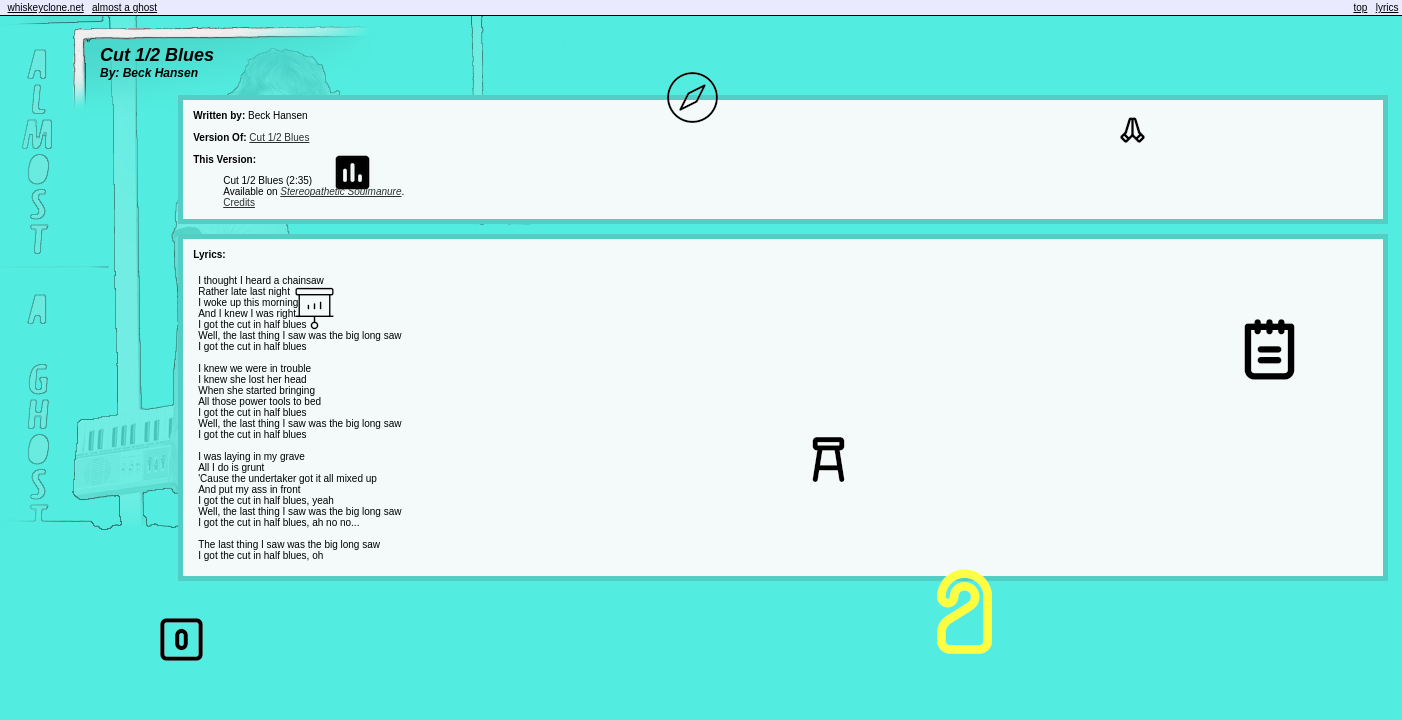 The height and width of the screenshot is (720, 1402). Describe the element at coordinates (352, 172) in the screenshot. I see `view poll results` at that location.